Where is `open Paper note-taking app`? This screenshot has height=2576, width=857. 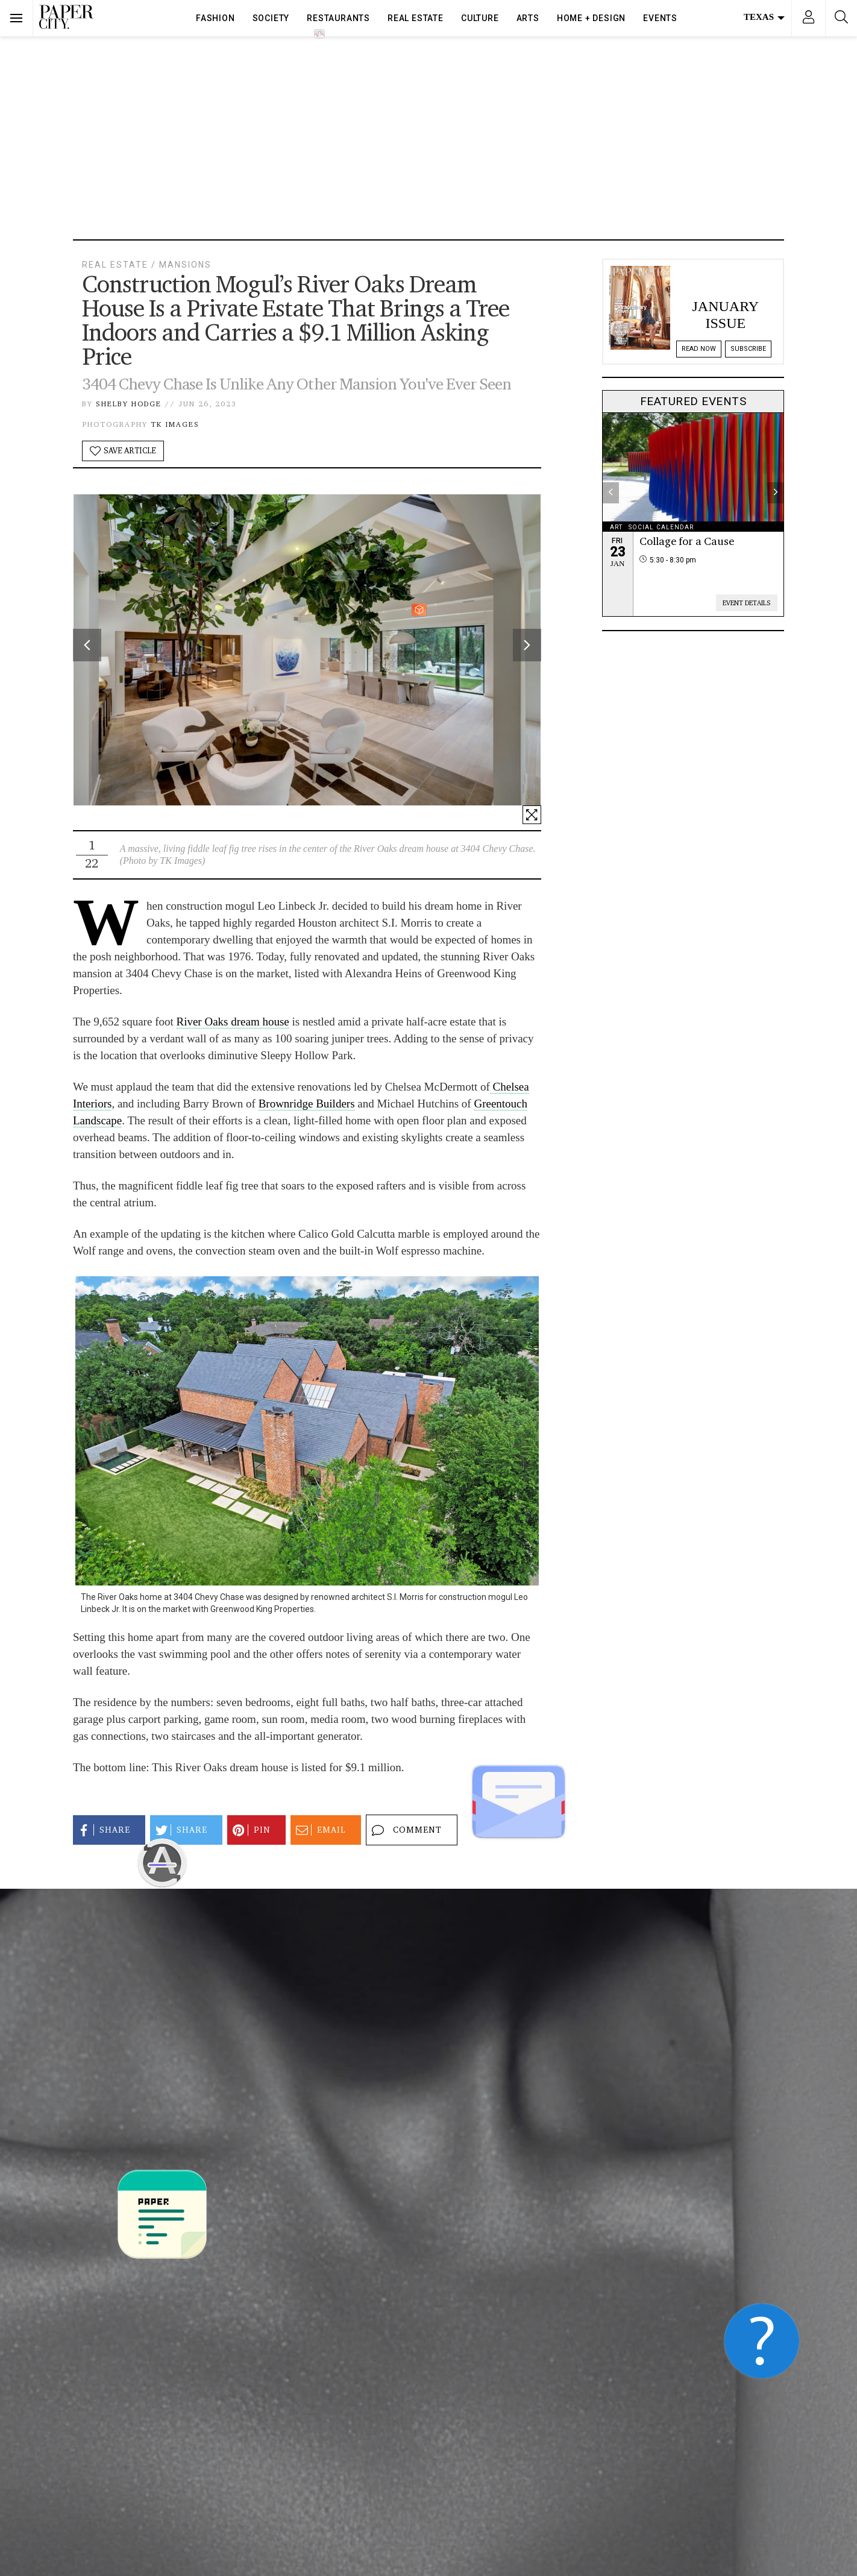
open Paper note-taking app is located at coordinates (162, 2214).